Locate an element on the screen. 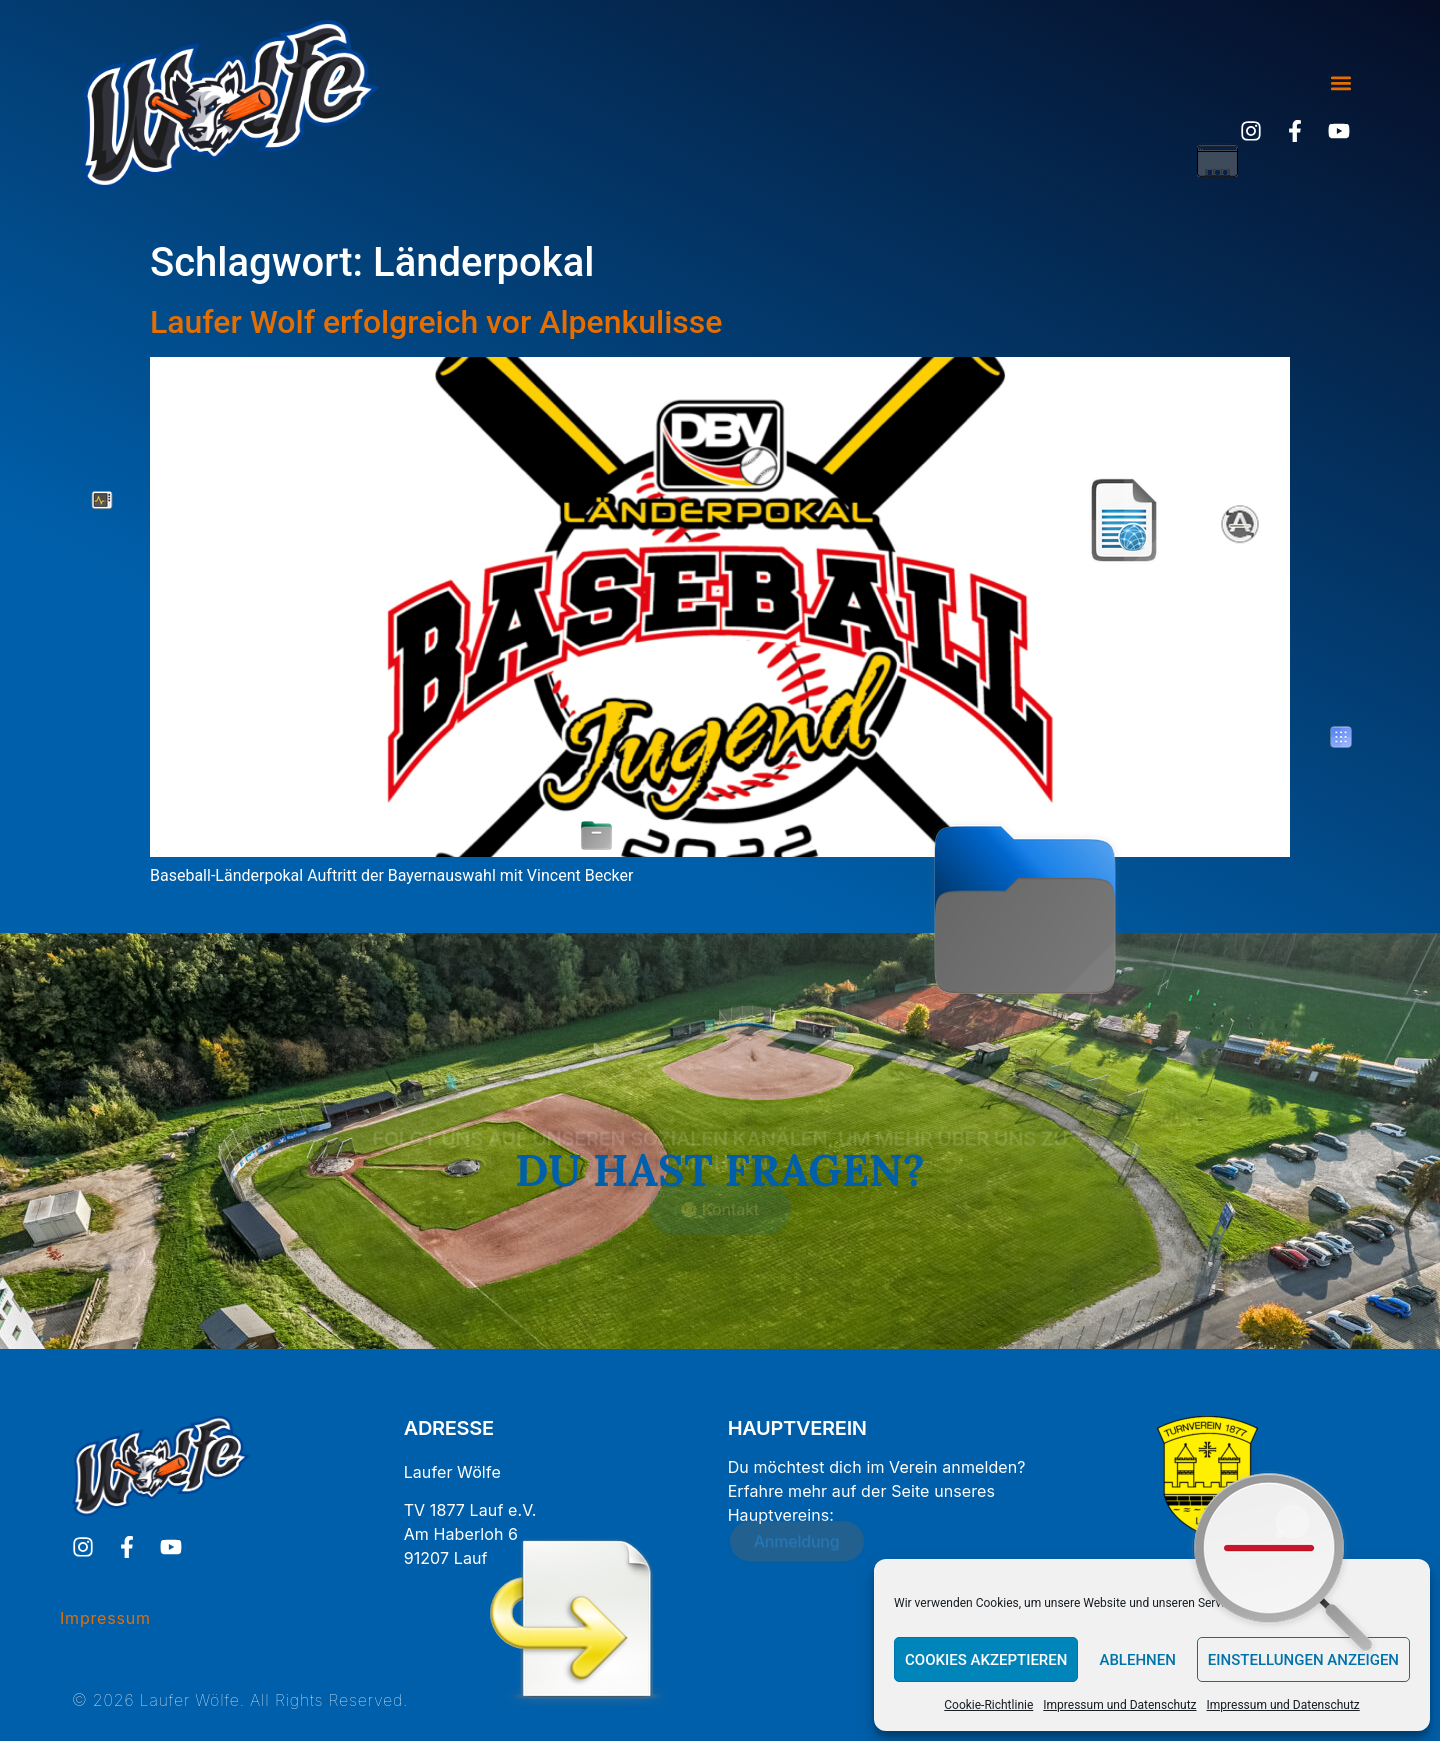  open the app launcher or application grid is located at coordinates (1341, 737).